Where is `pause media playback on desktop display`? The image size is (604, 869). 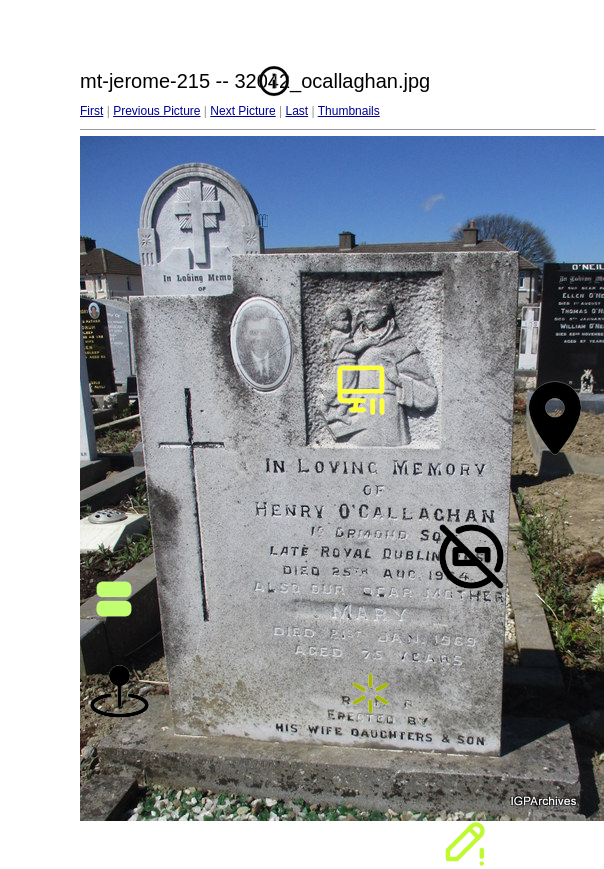
pause media playback on desktop display is located at coordinates (361, 389).